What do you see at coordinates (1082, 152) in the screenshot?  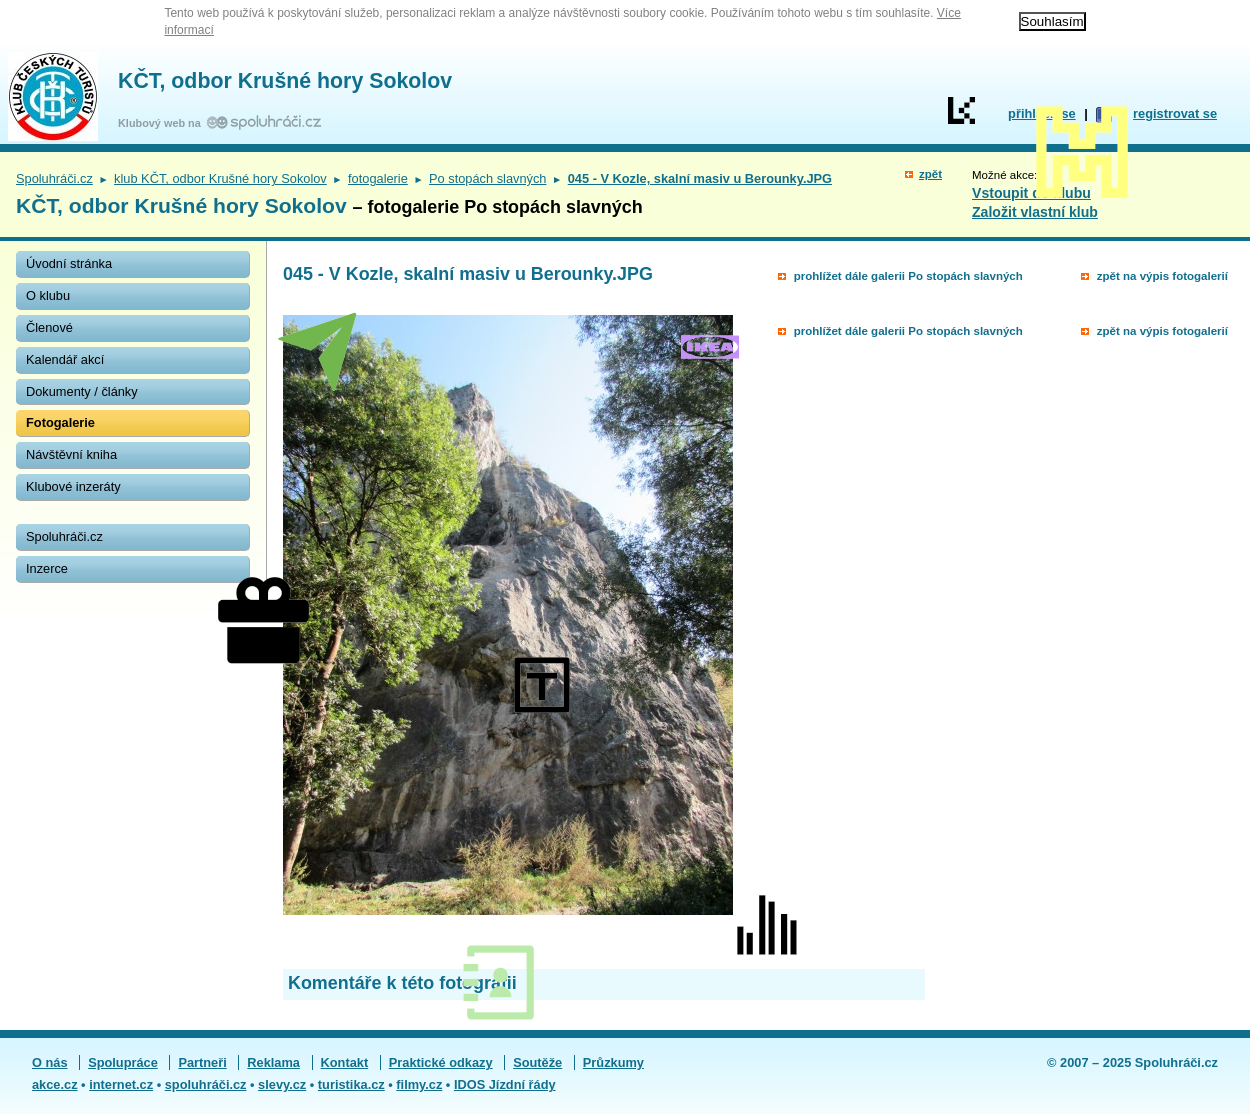 I see `mixtral AI model logo` at bounding box center [1082, 152].